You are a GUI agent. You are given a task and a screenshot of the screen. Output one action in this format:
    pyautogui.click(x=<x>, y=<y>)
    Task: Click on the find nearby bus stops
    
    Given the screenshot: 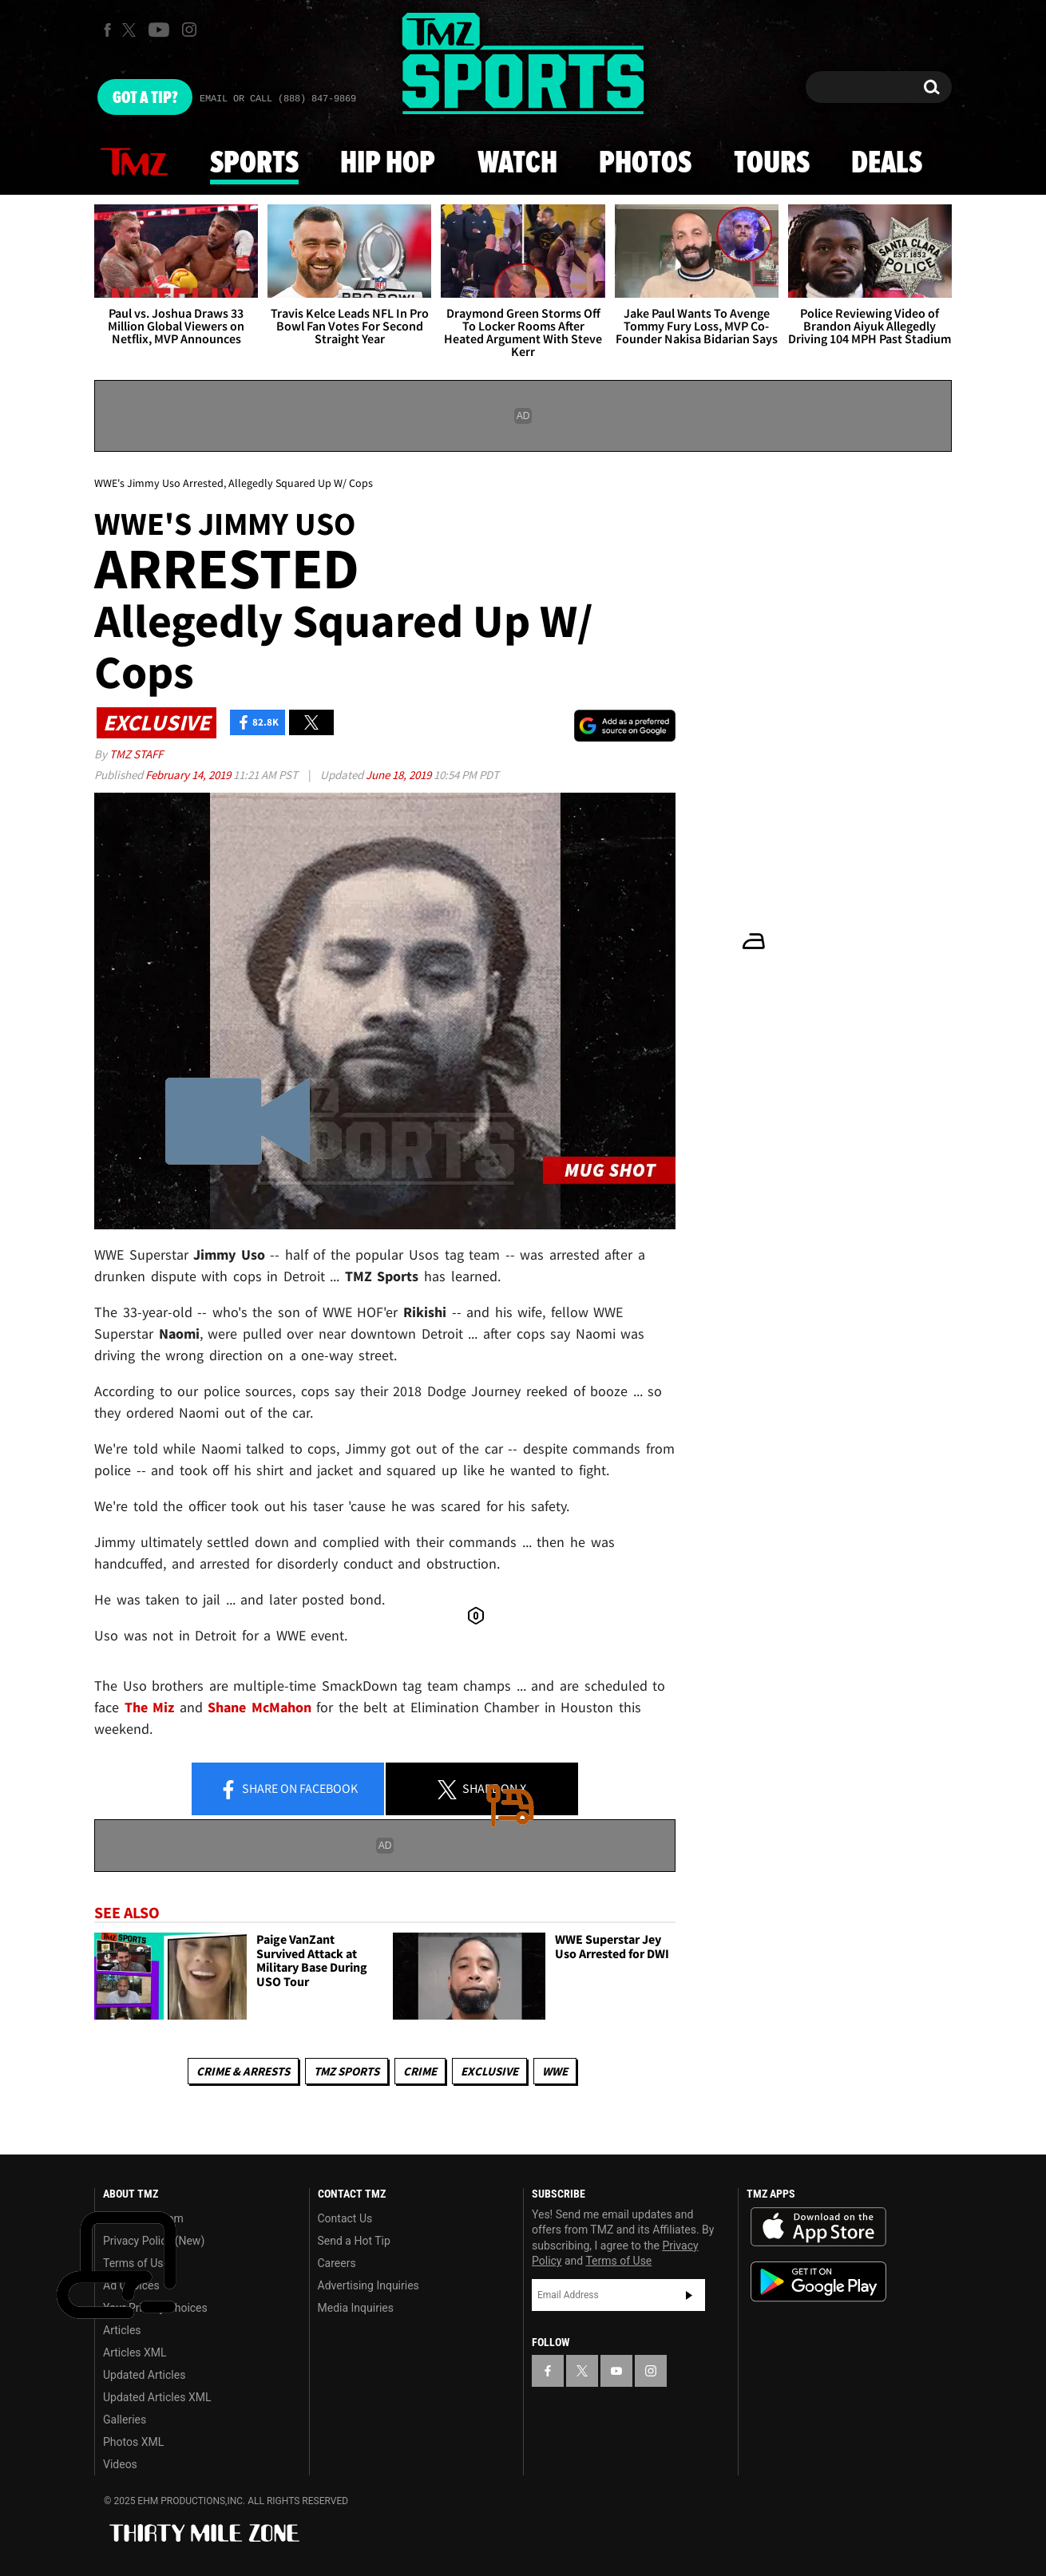 What is the action you would take?
    pyautogui.click(x=509, y=1806)
    